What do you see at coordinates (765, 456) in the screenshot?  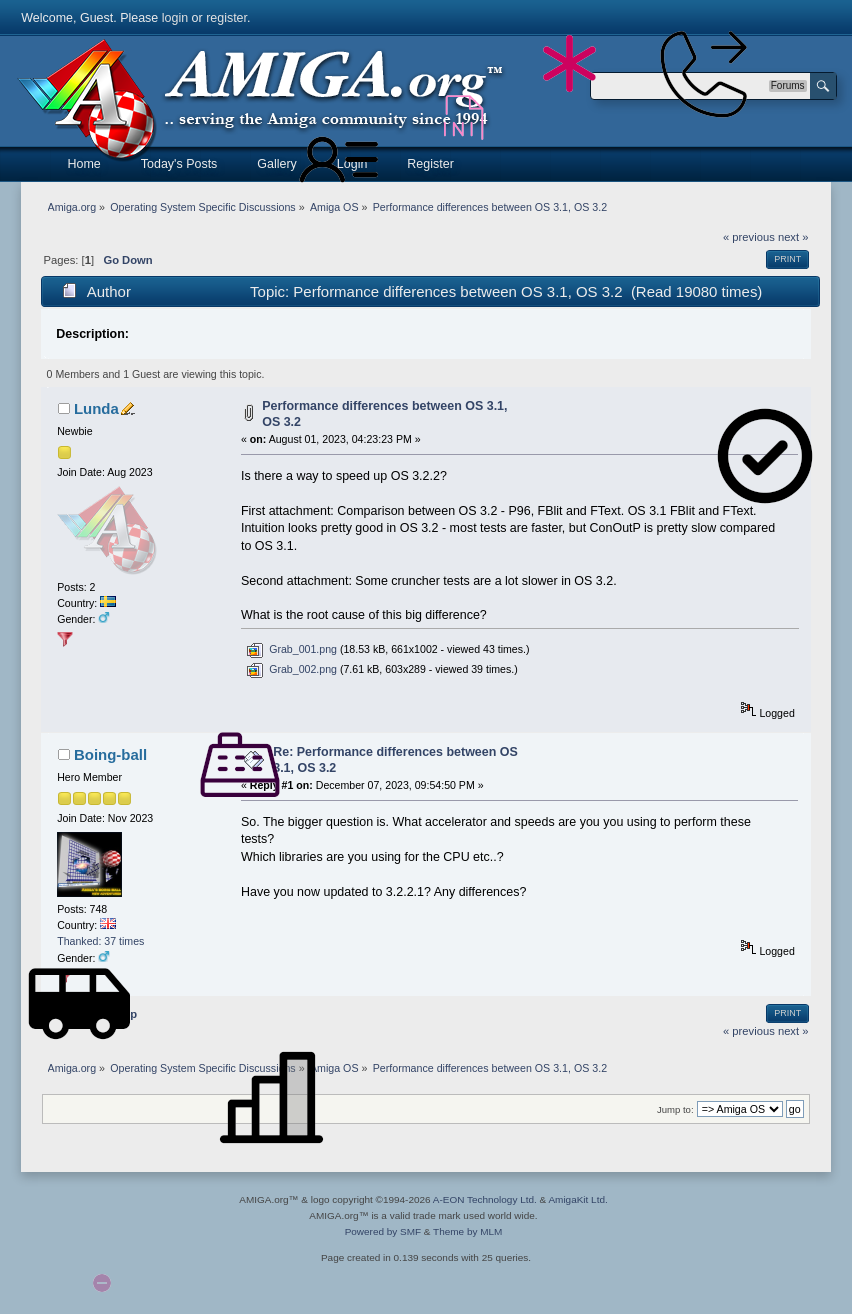 I see `confirms a successful action or completion` at bounding box center [765, 456].